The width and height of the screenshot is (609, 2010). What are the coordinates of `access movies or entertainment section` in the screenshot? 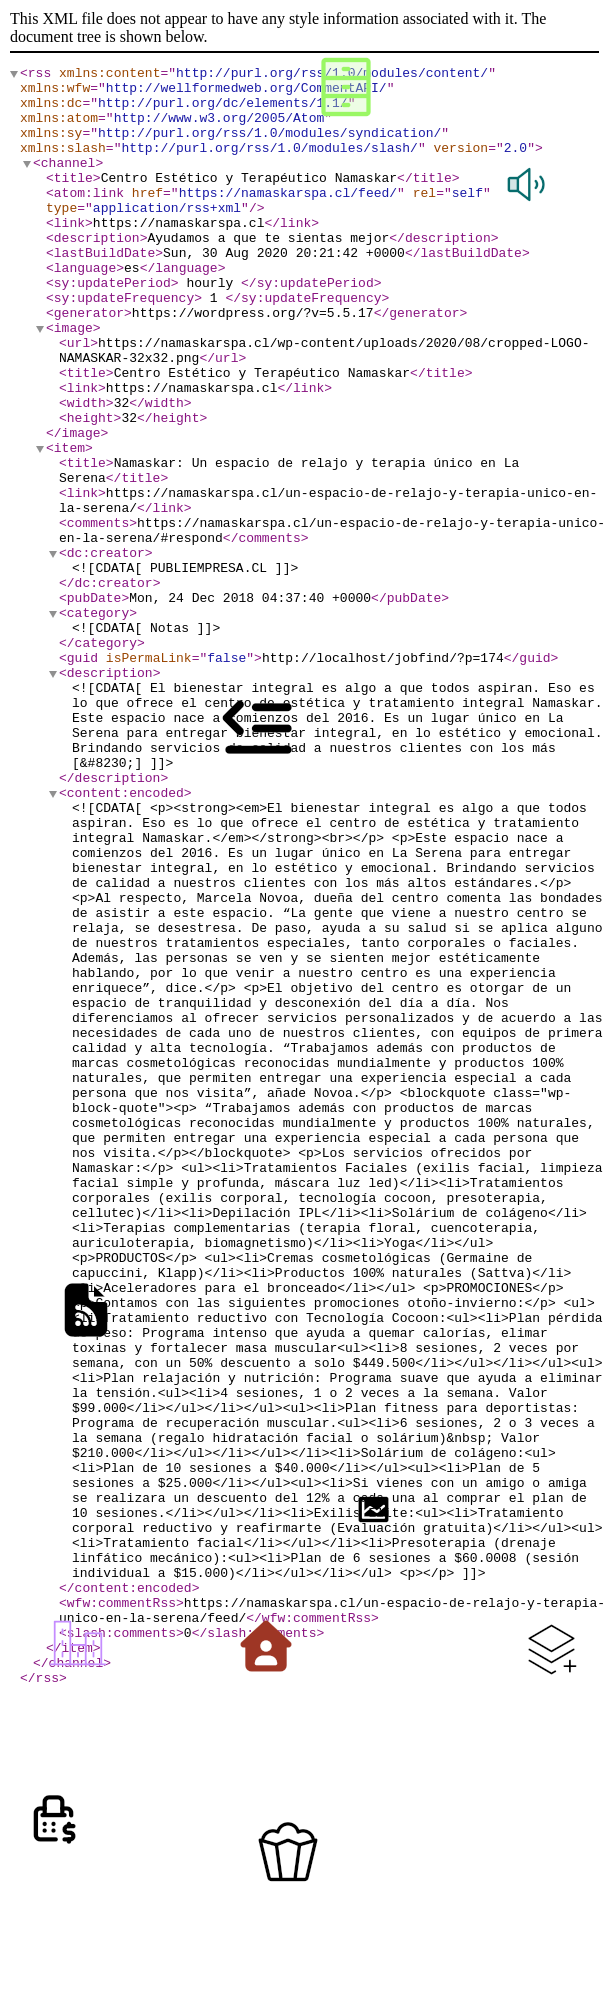 It's located at (288, 1854).